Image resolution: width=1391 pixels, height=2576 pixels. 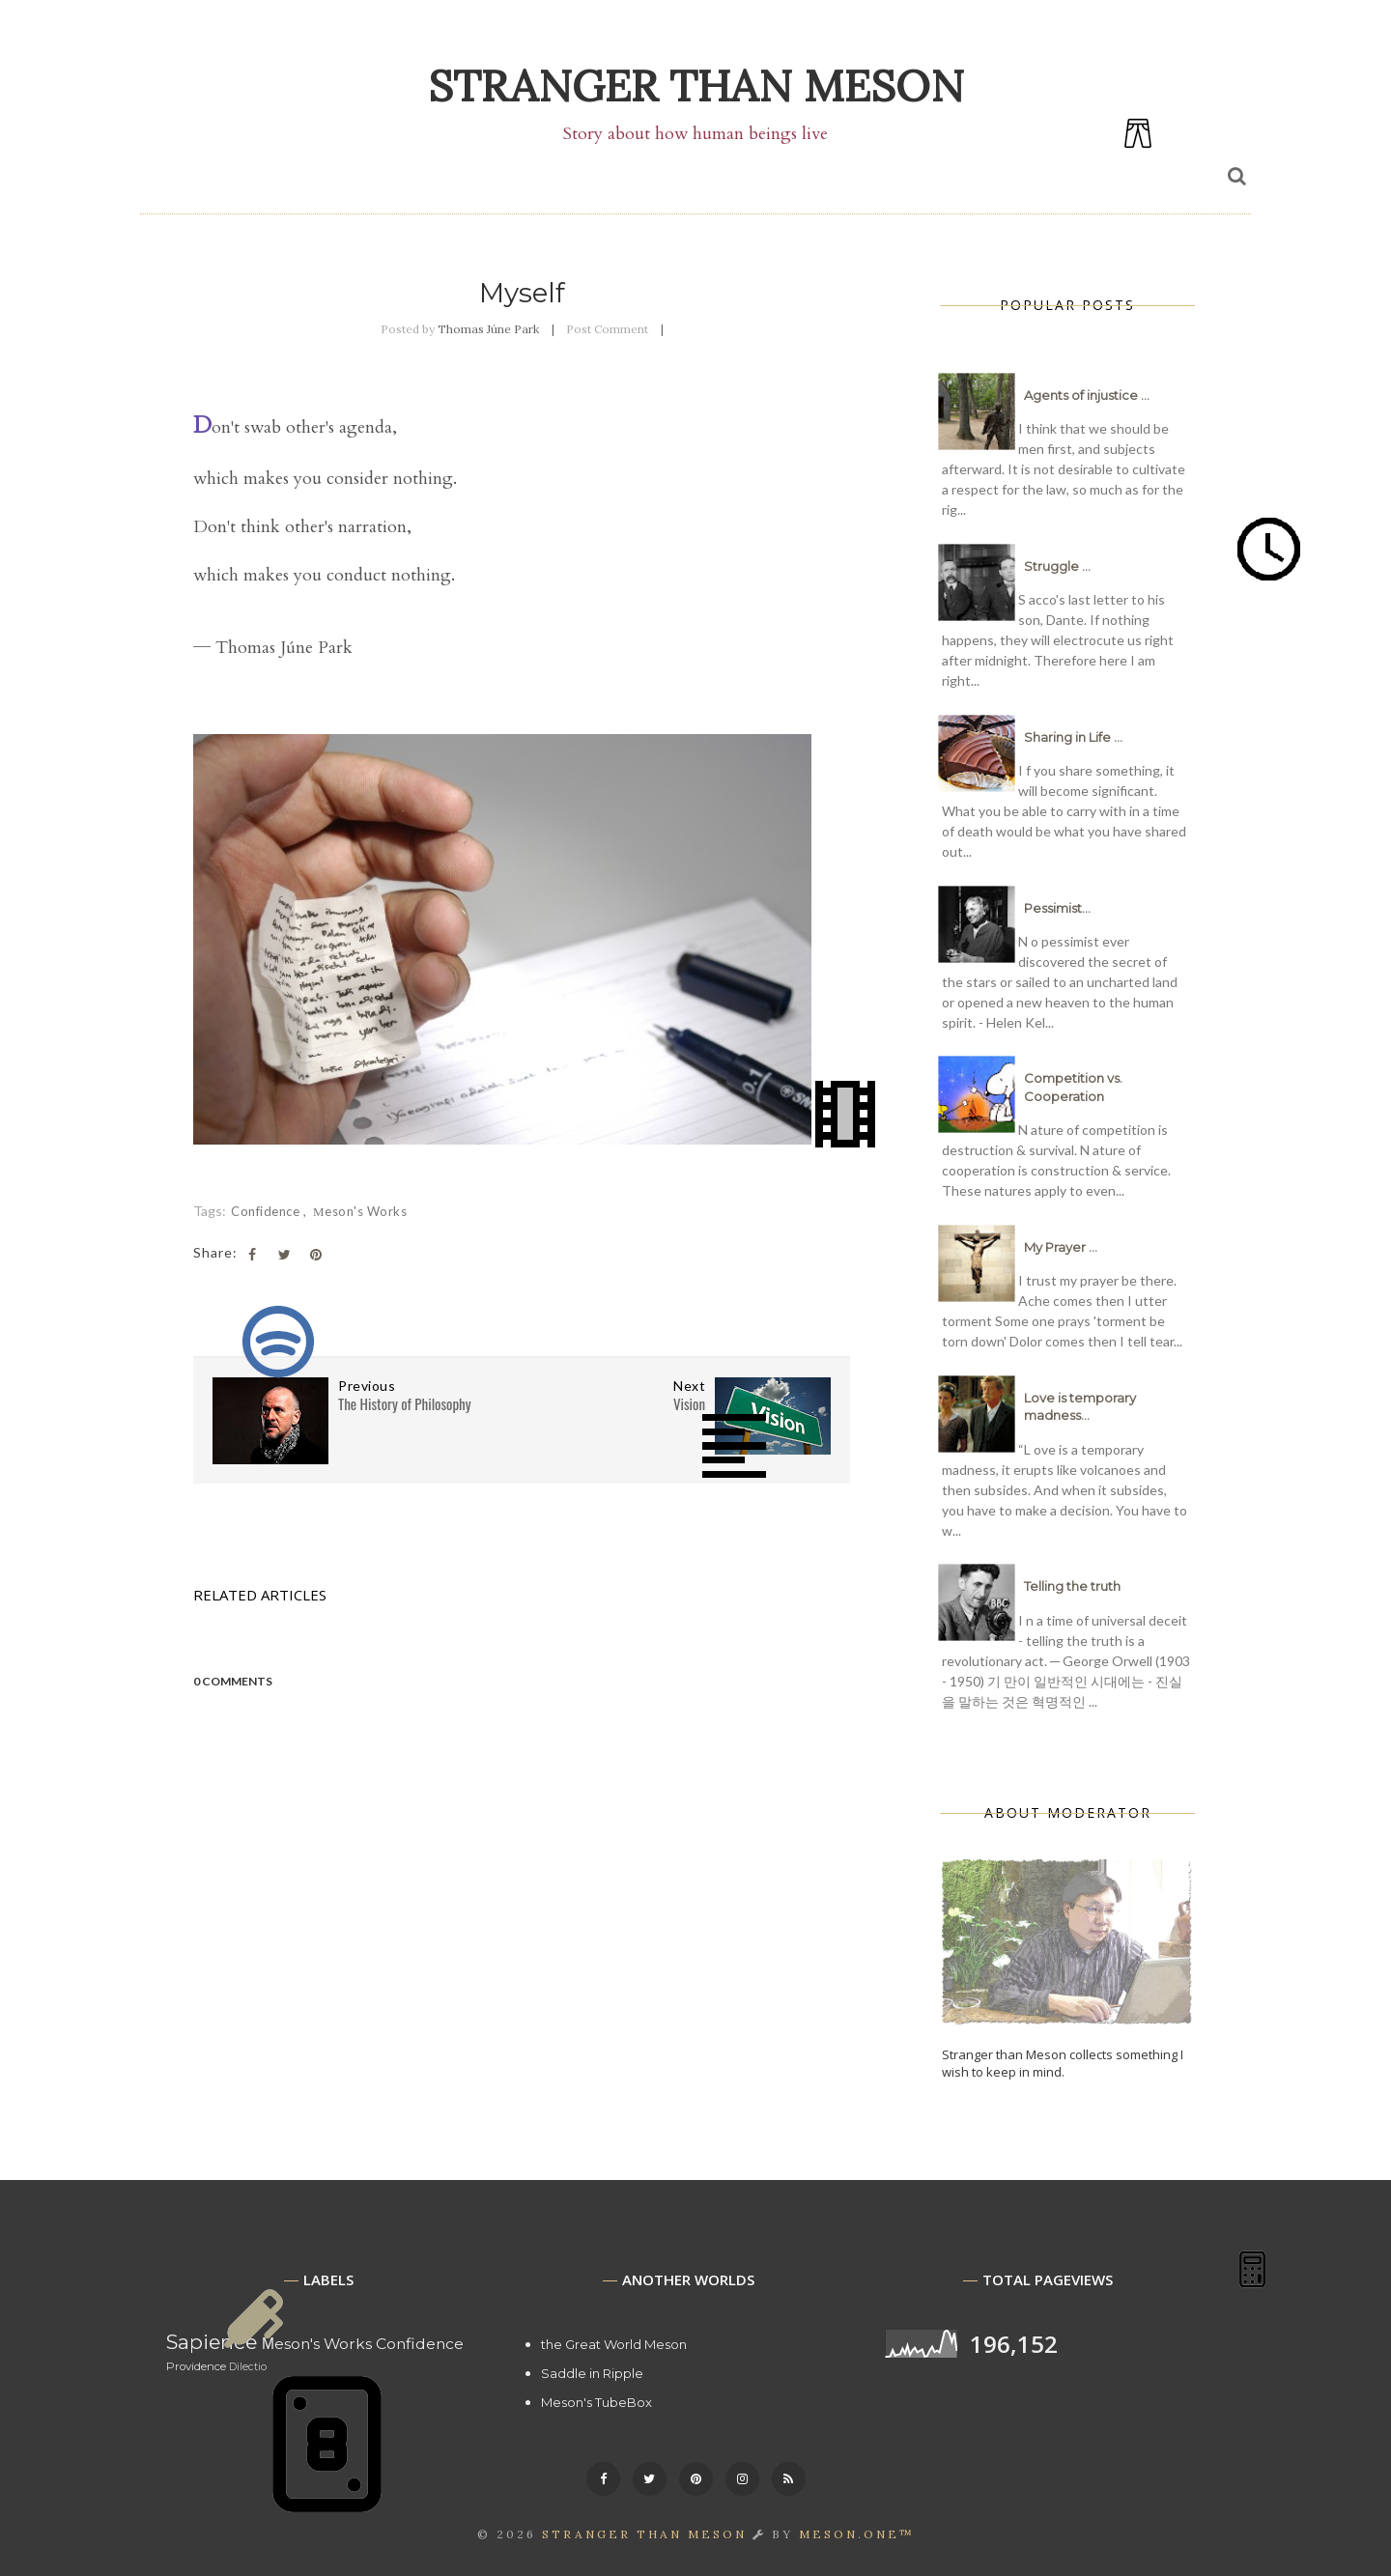 What do you see at coordinates (1252, 2269) in the screenshot?
I see `open the calculator app` at bounding box center [1252, 2269].